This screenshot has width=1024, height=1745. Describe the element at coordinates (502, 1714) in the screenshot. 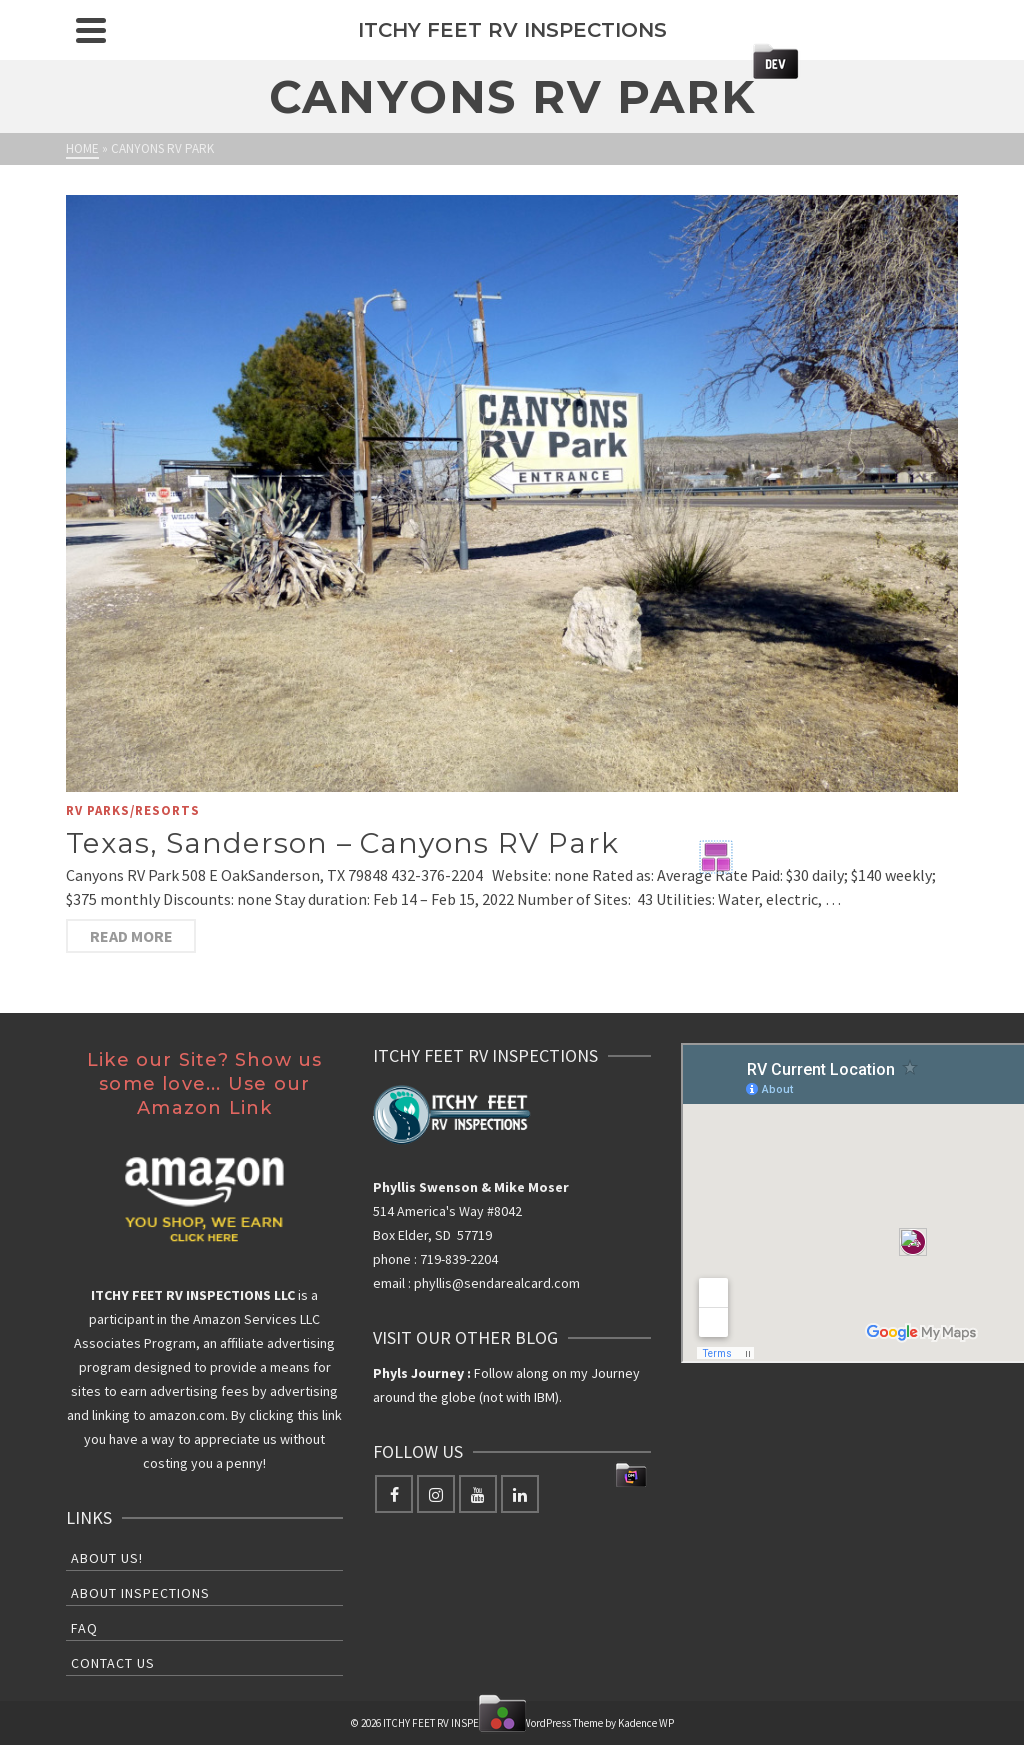

I see `open julia programming language project folder` at that location.